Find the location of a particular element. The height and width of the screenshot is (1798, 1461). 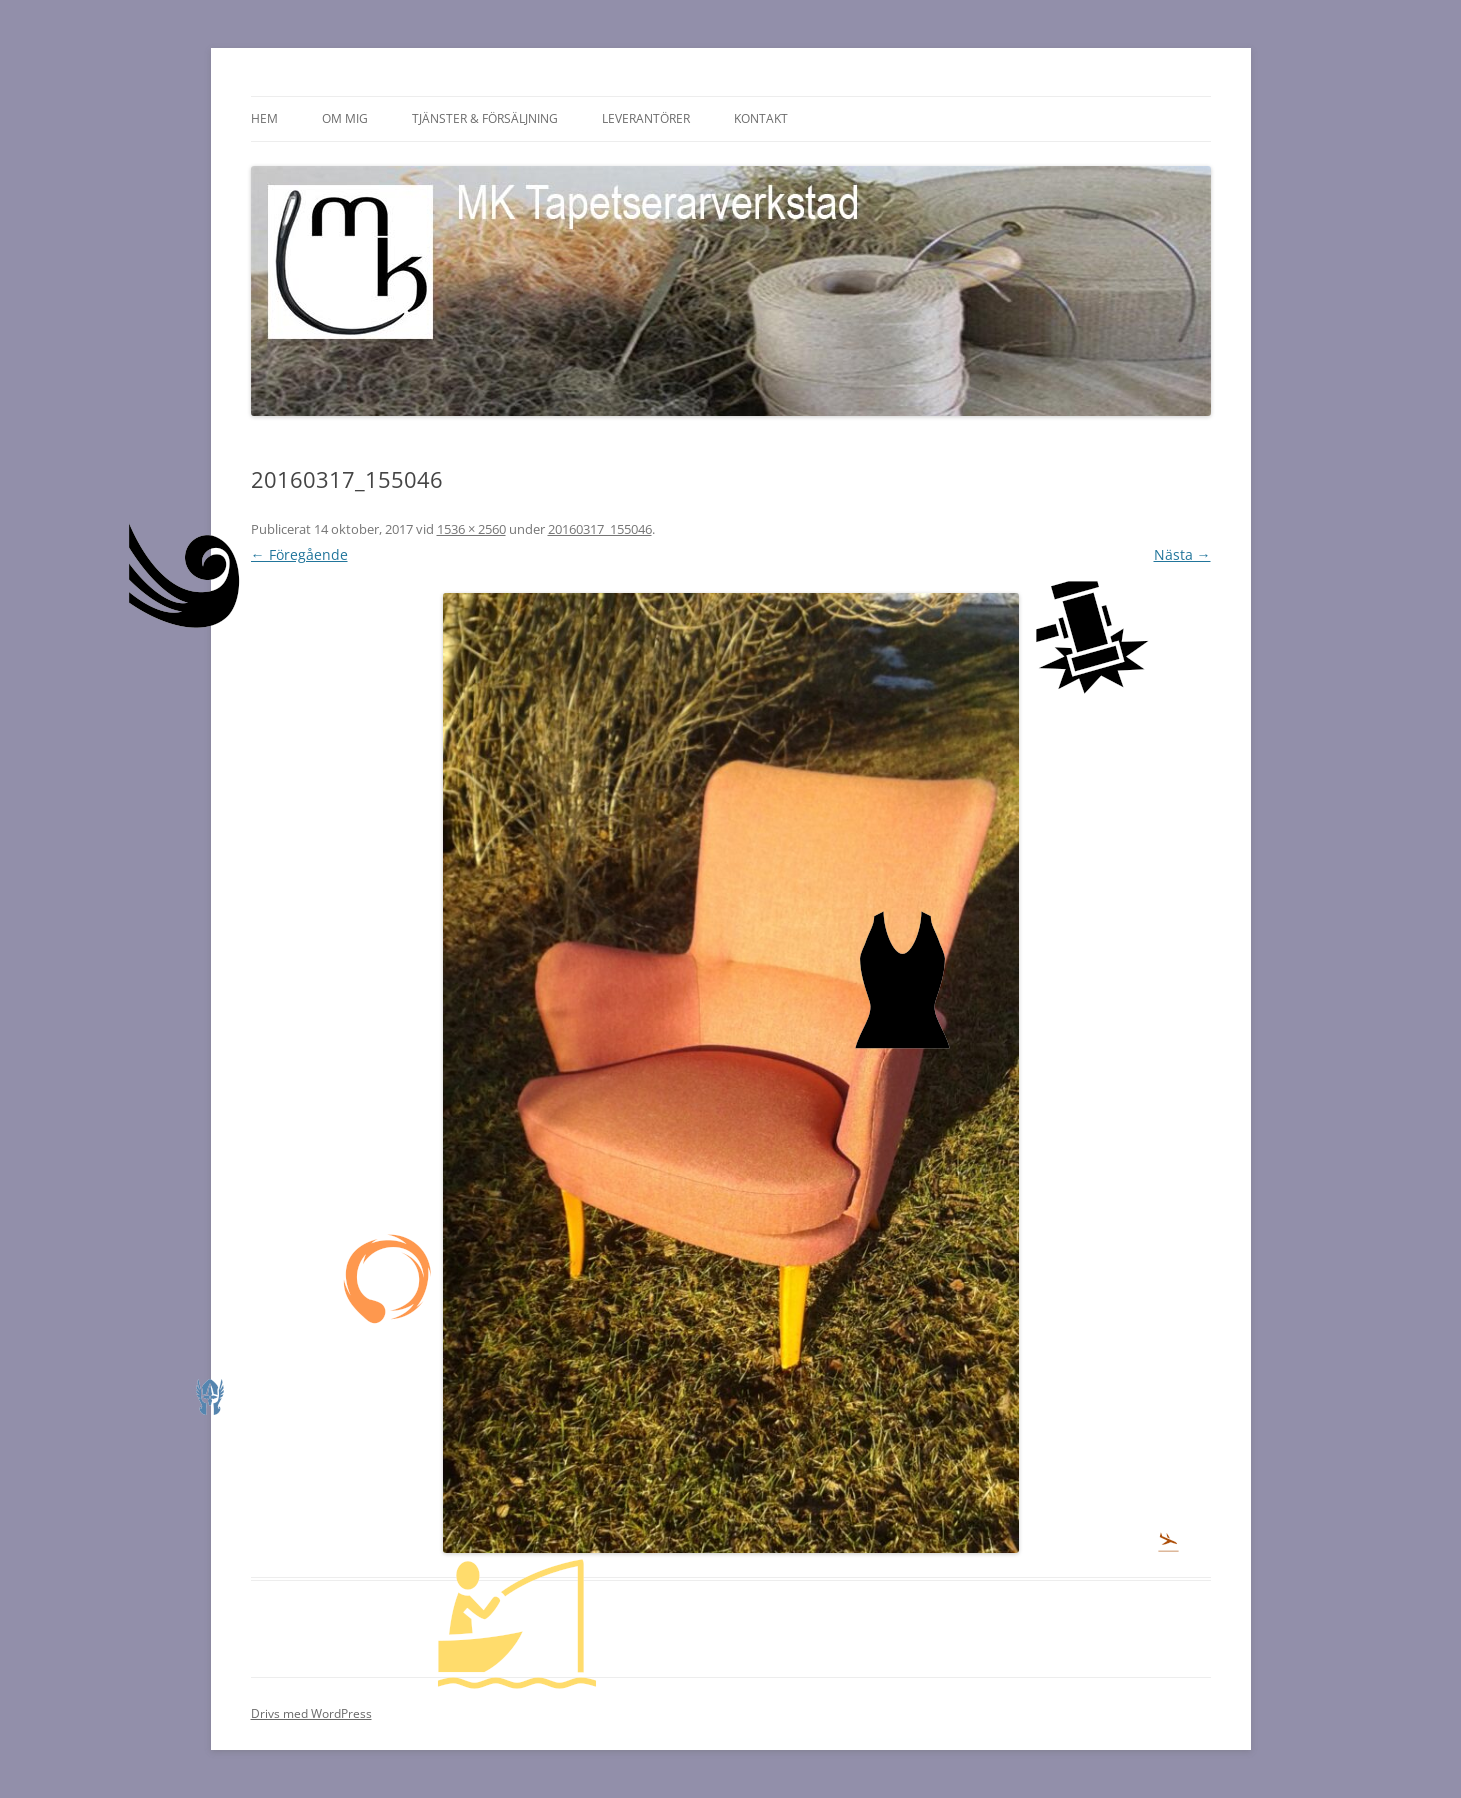

indicates wind or air element in a game is located at coordinates (184, 577).